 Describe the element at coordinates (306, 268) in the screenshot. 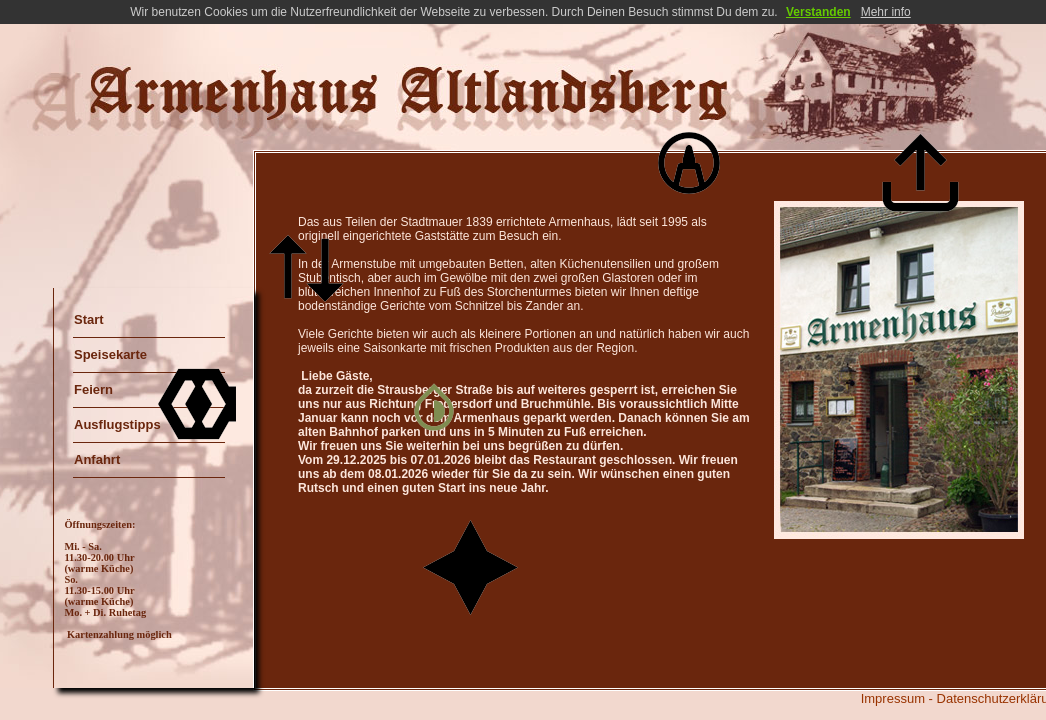

I see `sort items in ascending or descending order` at that location.